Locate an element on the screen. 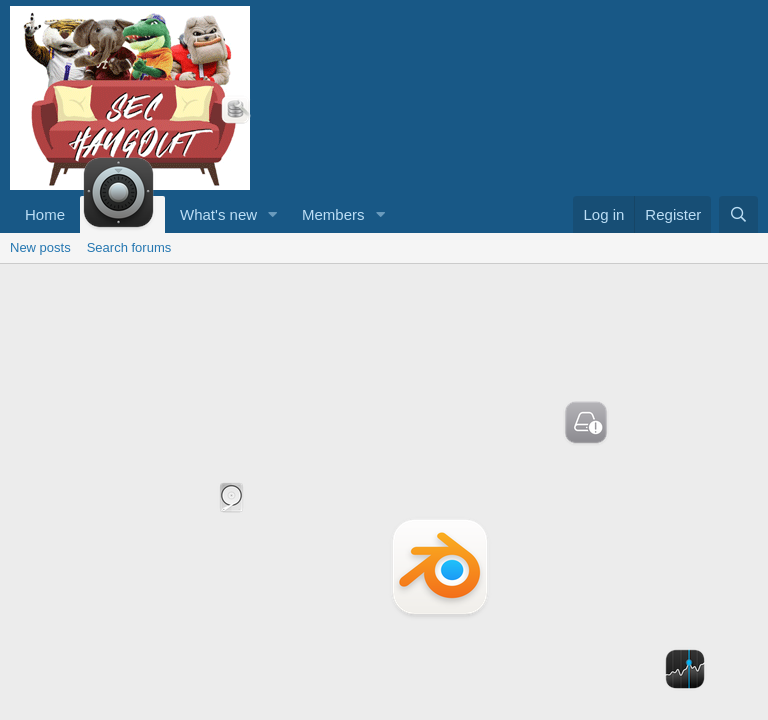  open disk management utility is located at coordinates (231, 497).